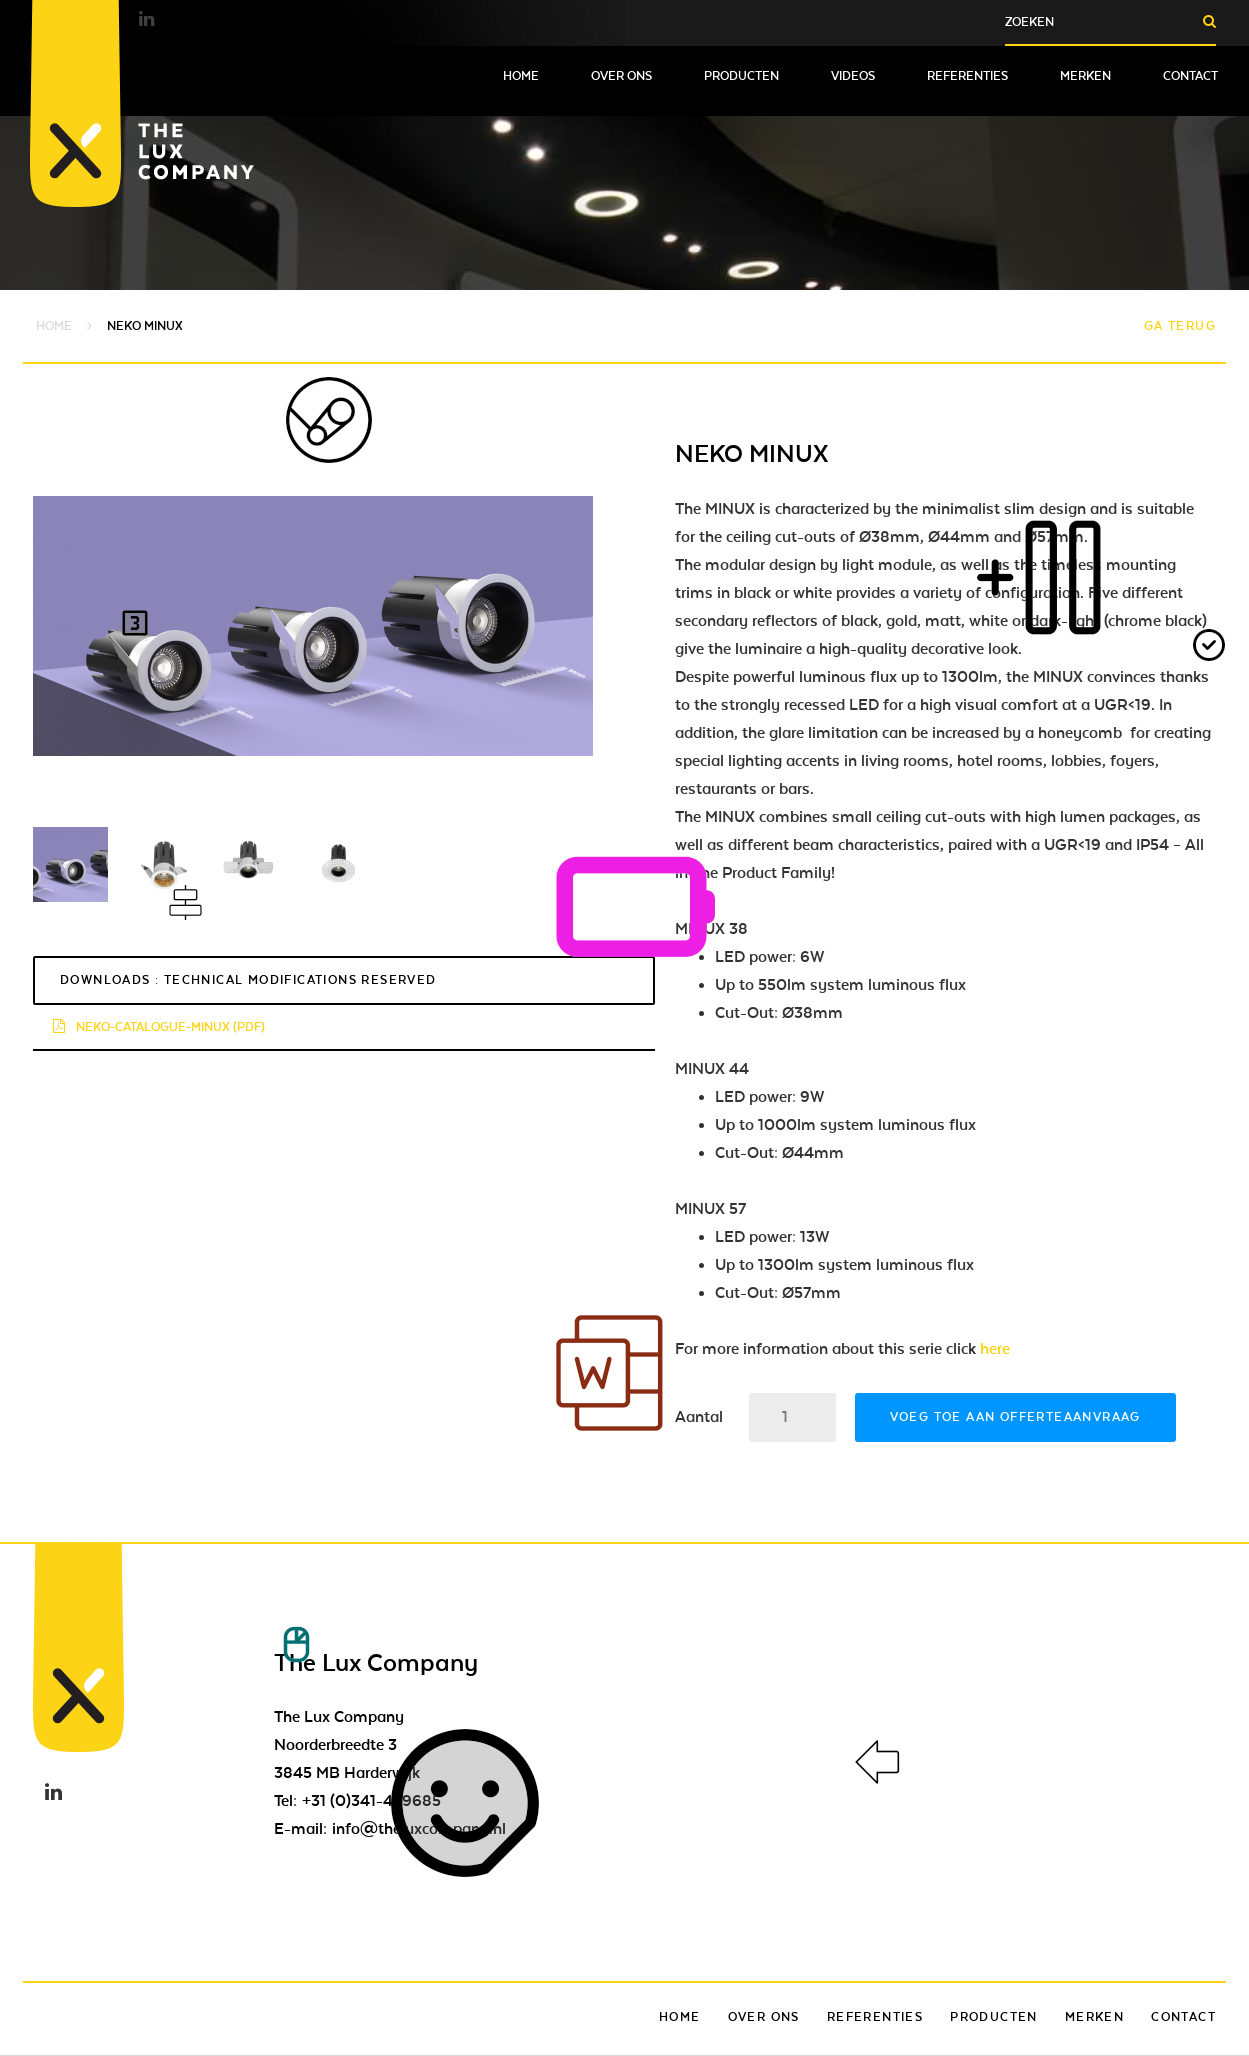 The width and height of the screenshot is (1249, 2056). What do you see at coordinates (631, 898) in the screenshot?
I see `indicates empty battery status` at bounding box center [631, 898].